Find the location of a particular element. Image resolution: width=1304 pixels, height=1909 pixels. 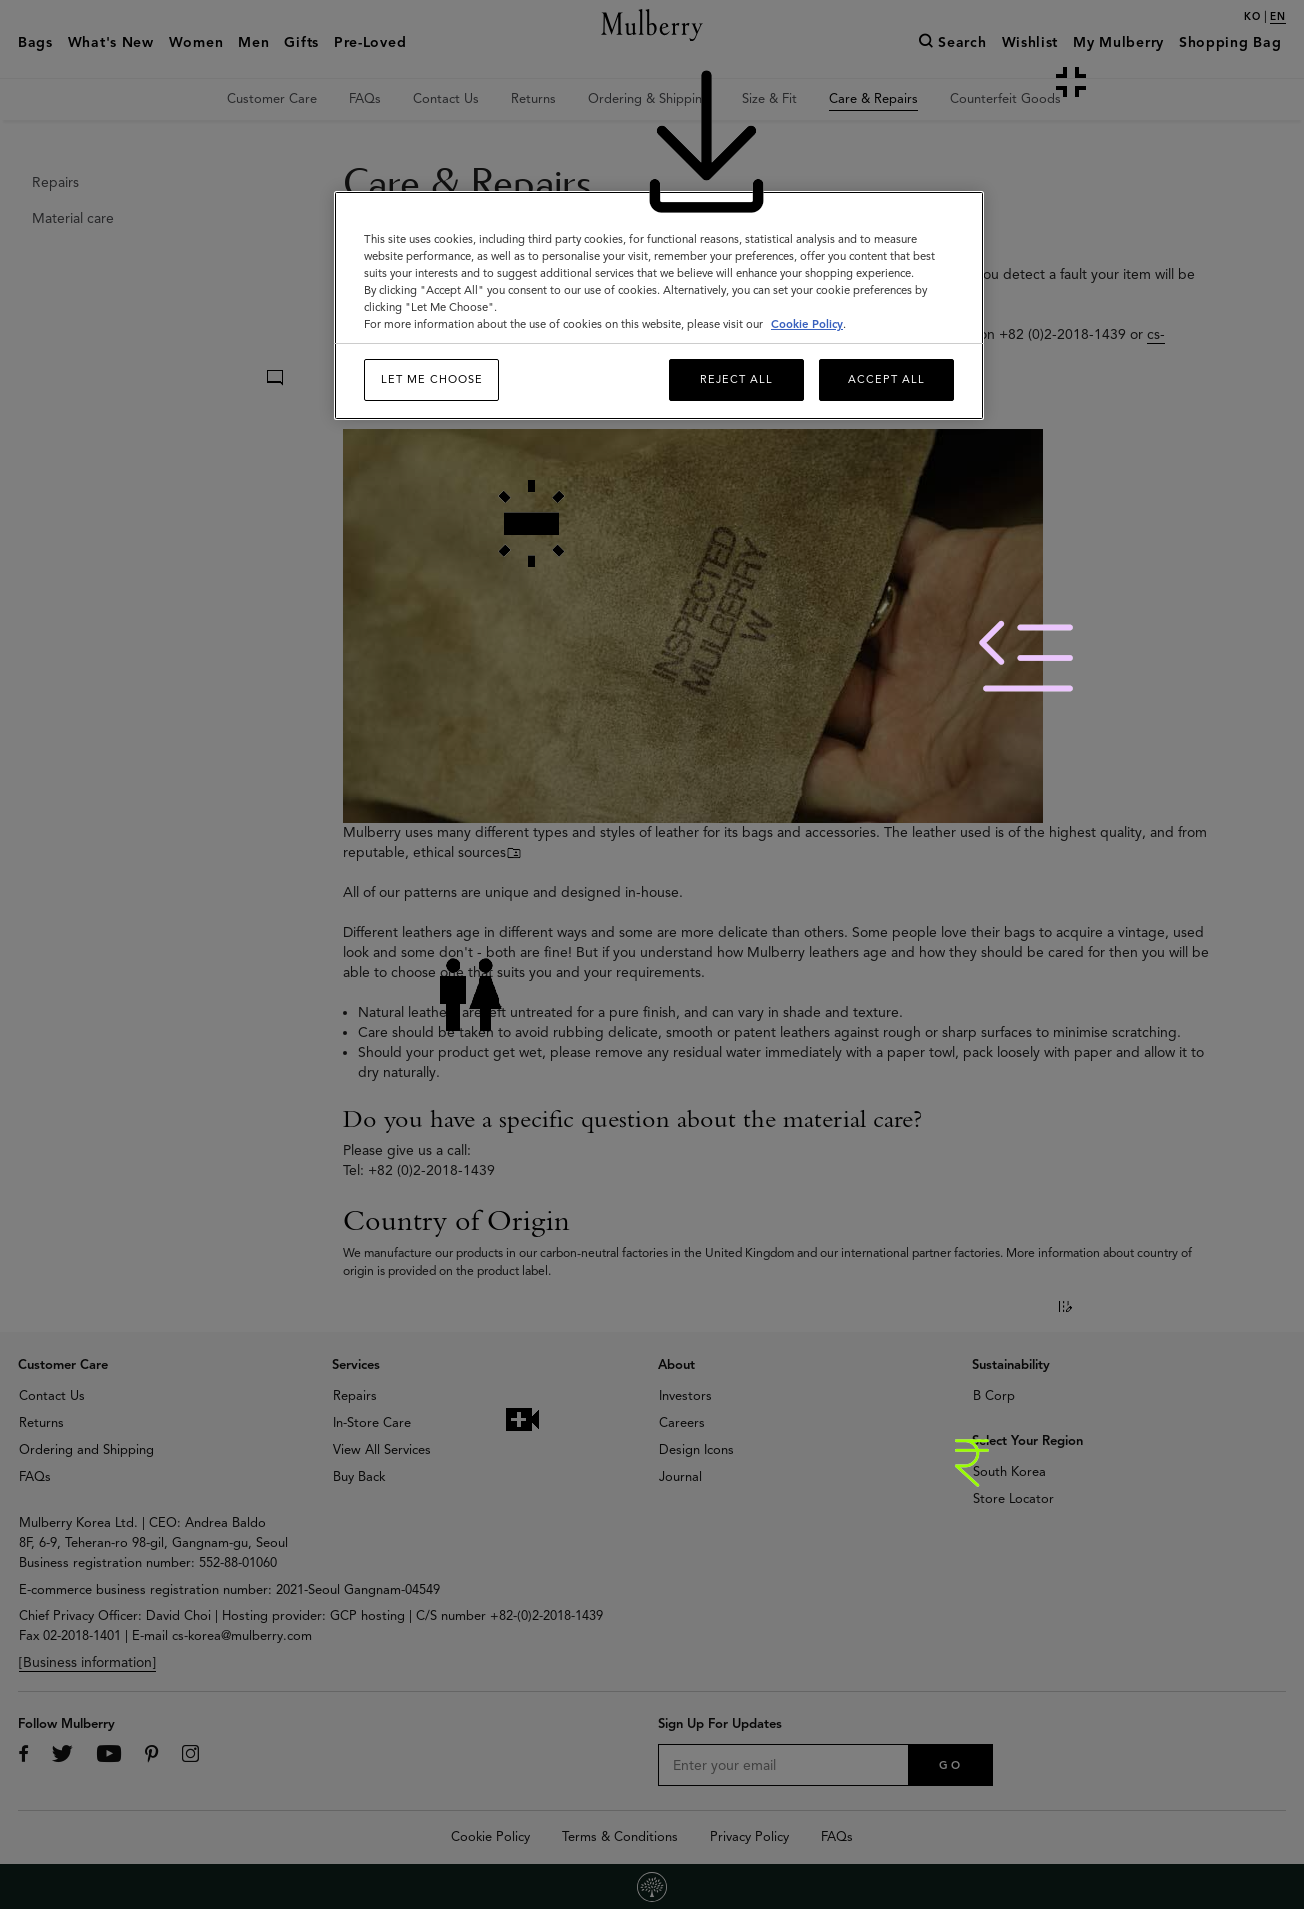

adjust screen brightness settings is located at coordinates (531, 523).